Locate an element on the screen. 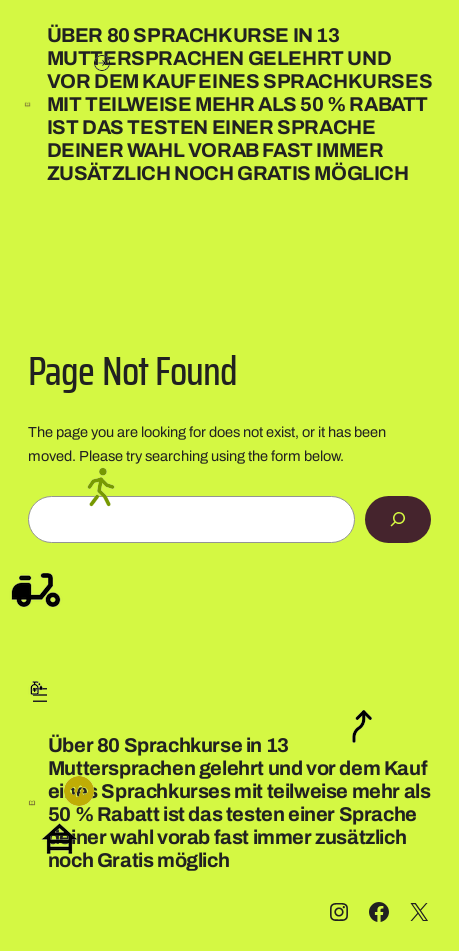  redo or move forward action is located at coordinates (360, 726).